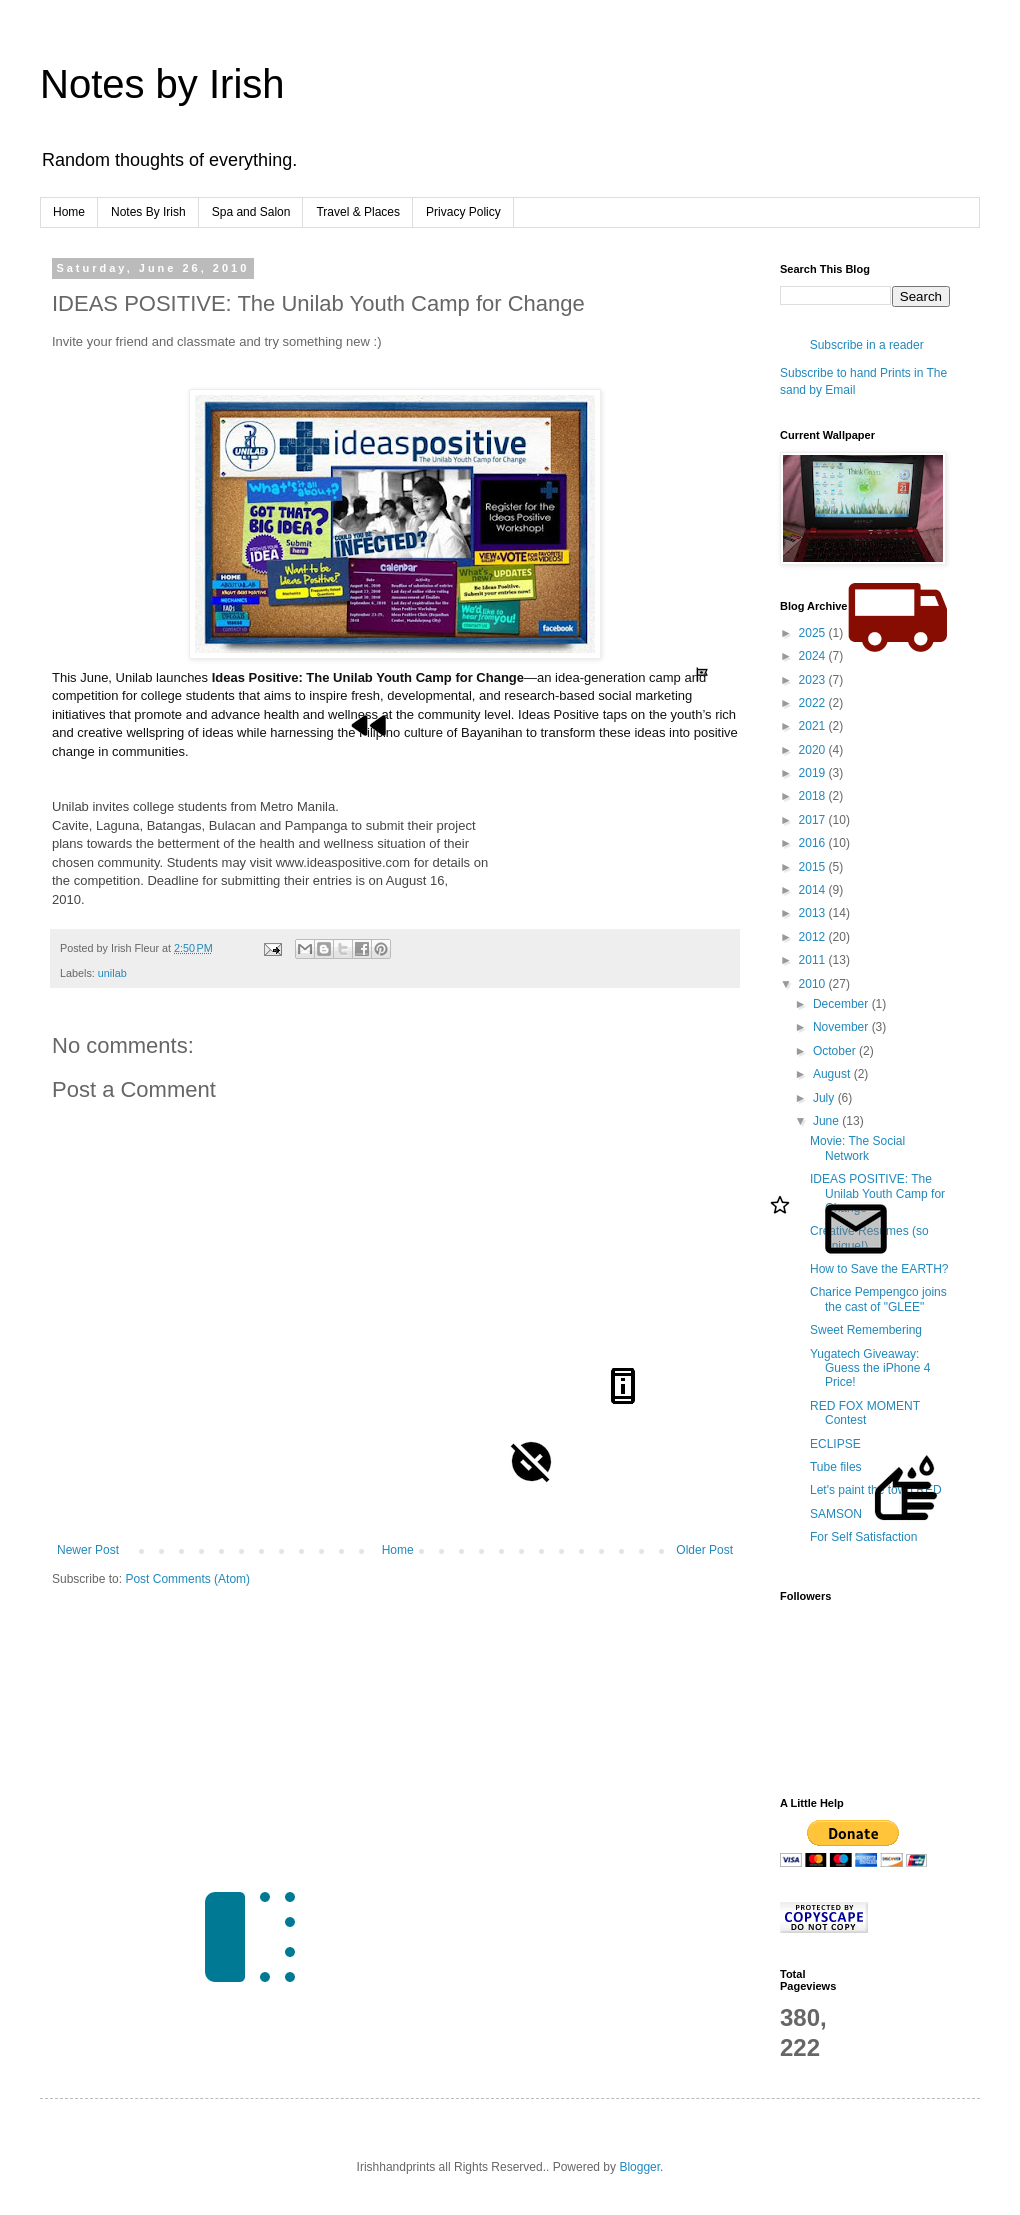  Describe the element at coordinates (250, 1937) in the screenshot. I see `align content to the left` at that location.